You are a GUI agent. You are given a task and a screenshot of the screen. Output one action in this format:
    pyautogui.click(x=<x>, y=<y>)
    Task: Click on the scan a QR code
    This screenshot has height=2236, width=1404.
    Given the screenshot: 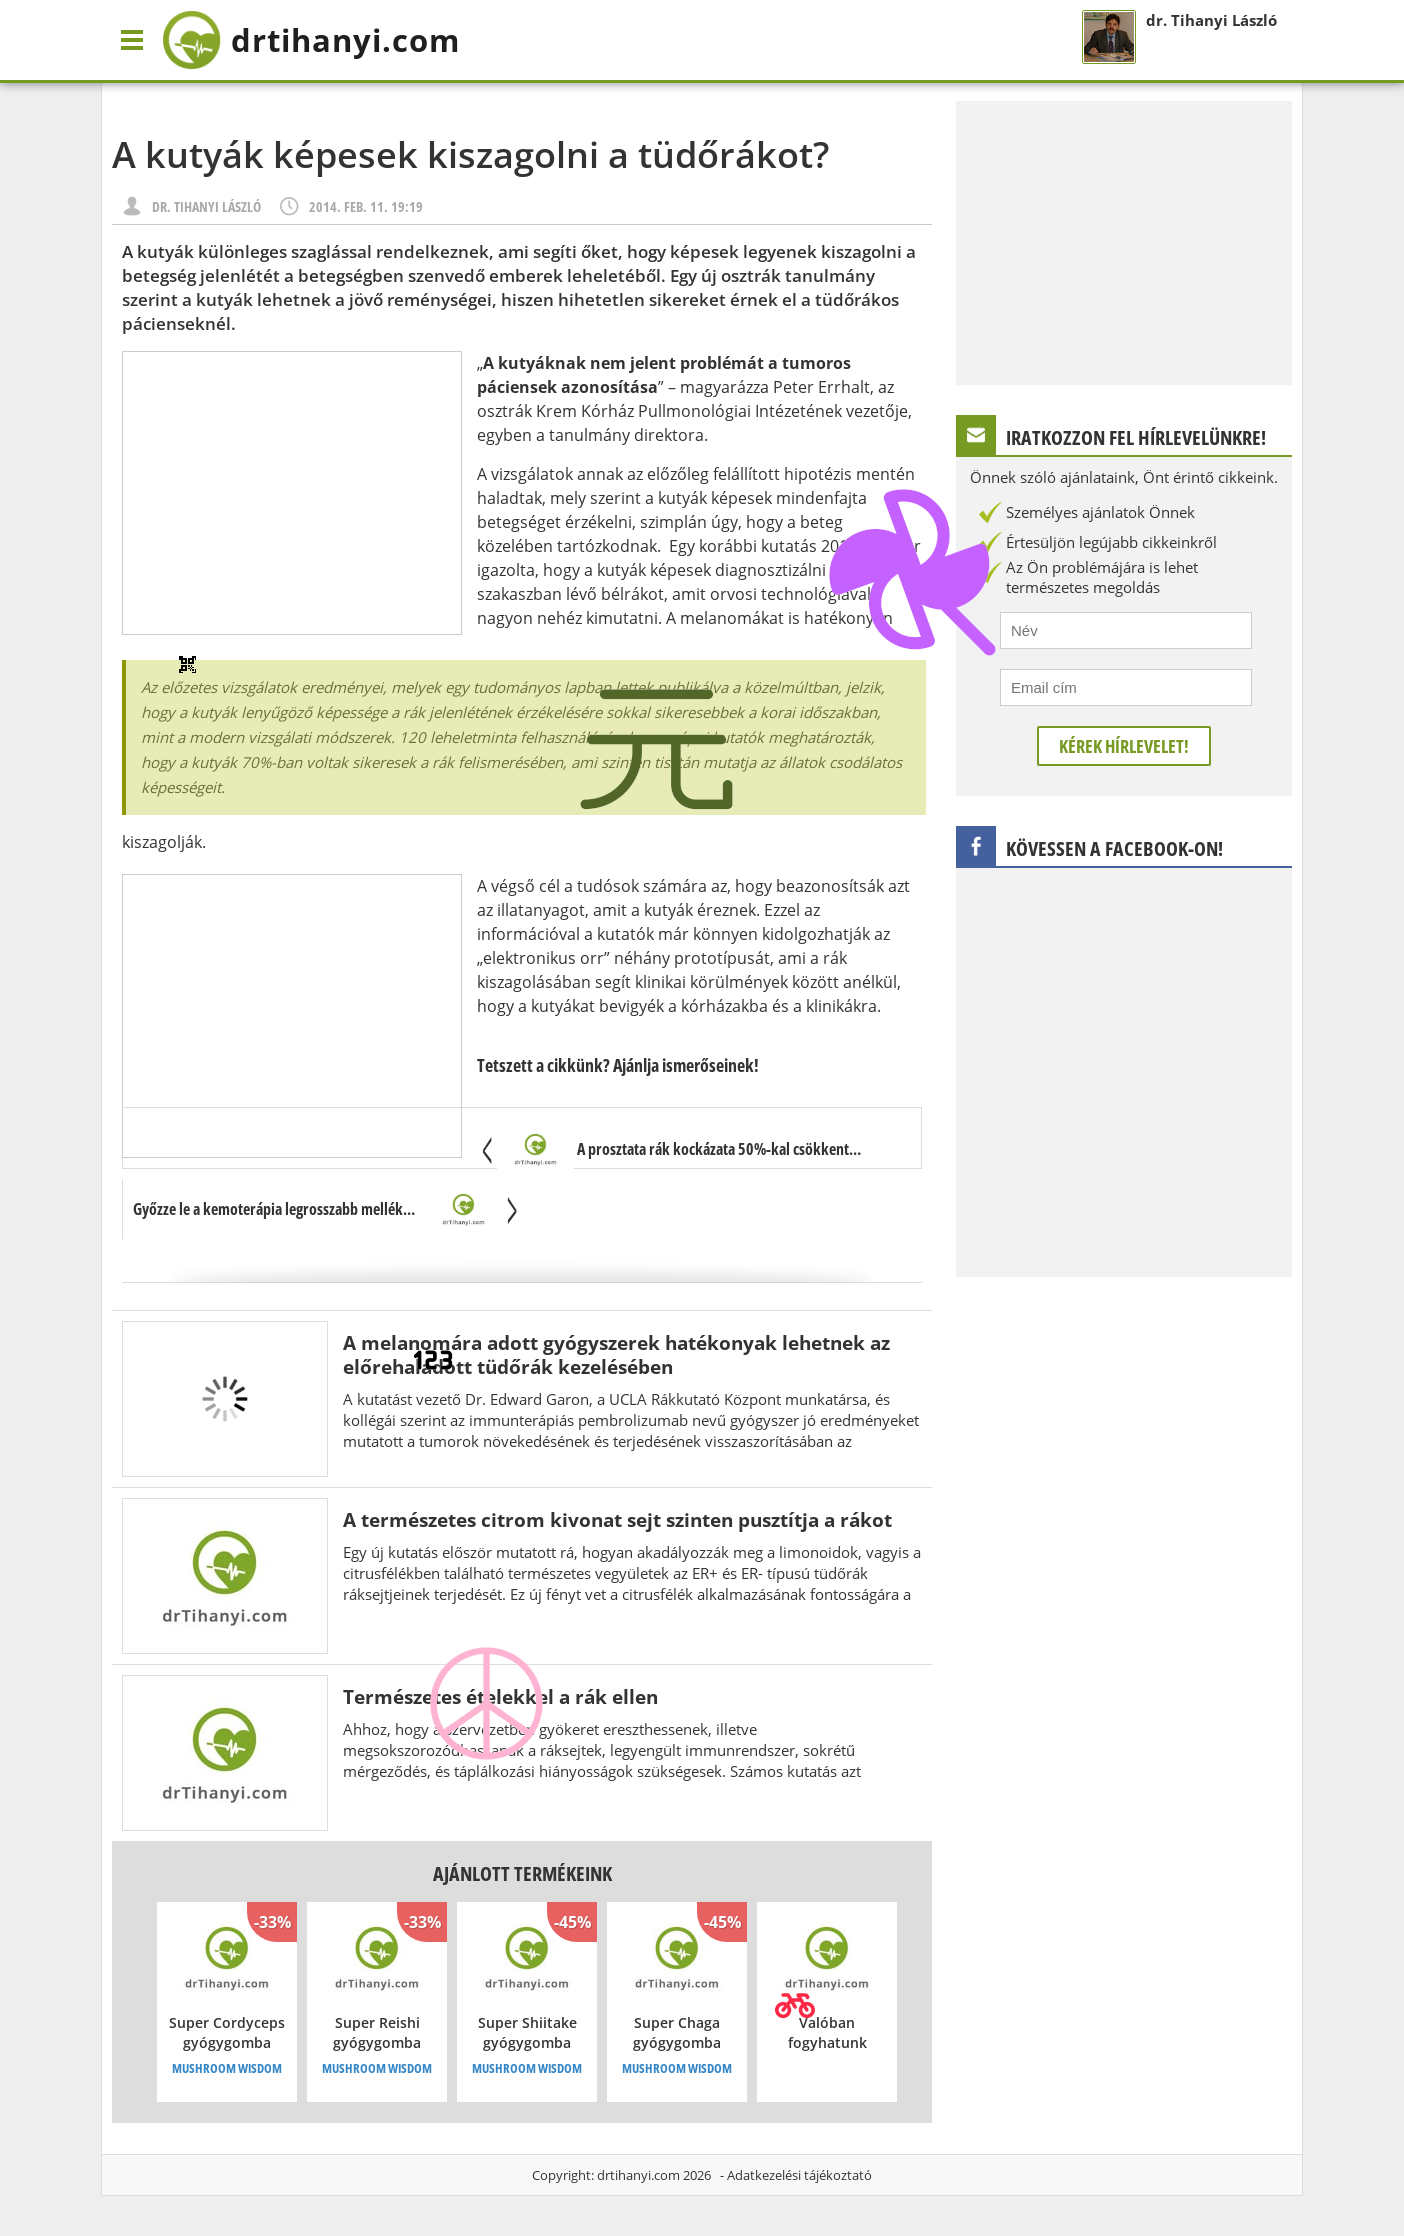 What is the action you would take?
    pyautogui.click(x=187, y=664)
    